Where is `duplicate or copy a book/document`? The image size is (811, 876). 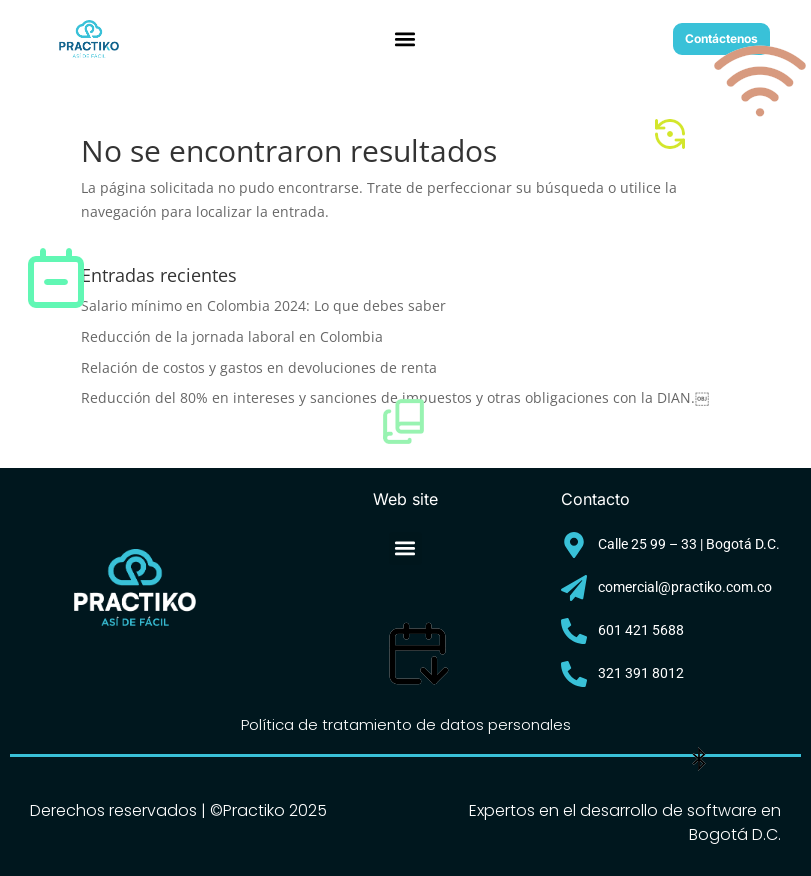 duplicate or copy a book/document is located at coordinates (403, 421).